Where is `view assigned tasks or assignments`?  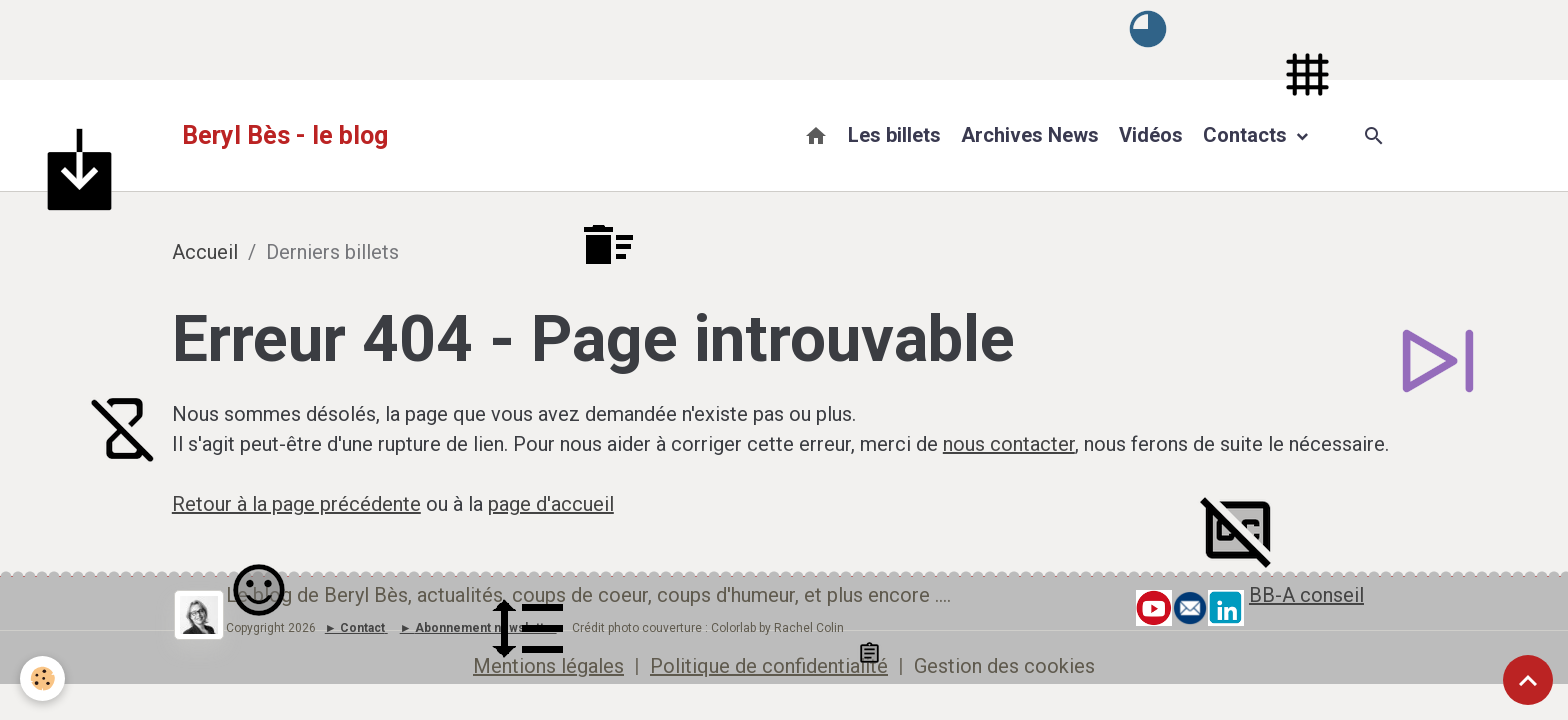 view assigned tasks or assignments is located at coordinates (869, 653).